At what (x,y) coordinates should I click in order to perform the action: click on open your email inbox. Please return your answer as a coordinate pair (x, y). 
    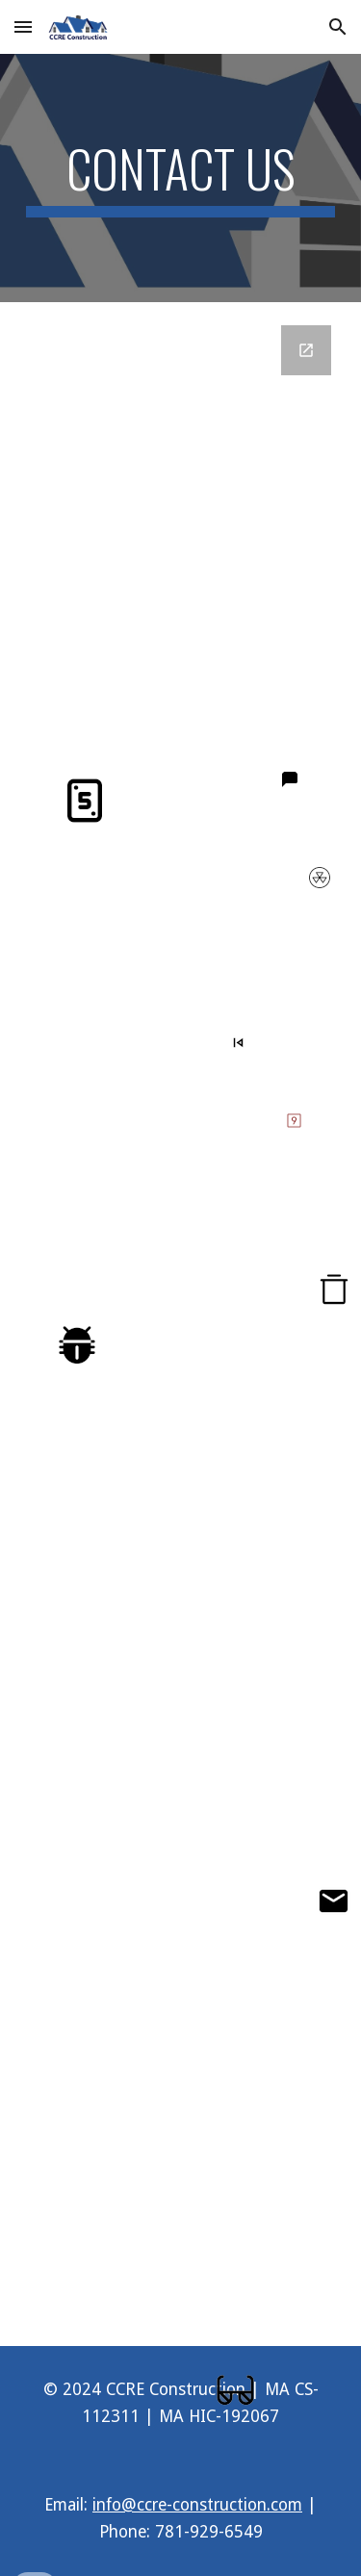
    Looking at the image, I should click on (333, 1900).